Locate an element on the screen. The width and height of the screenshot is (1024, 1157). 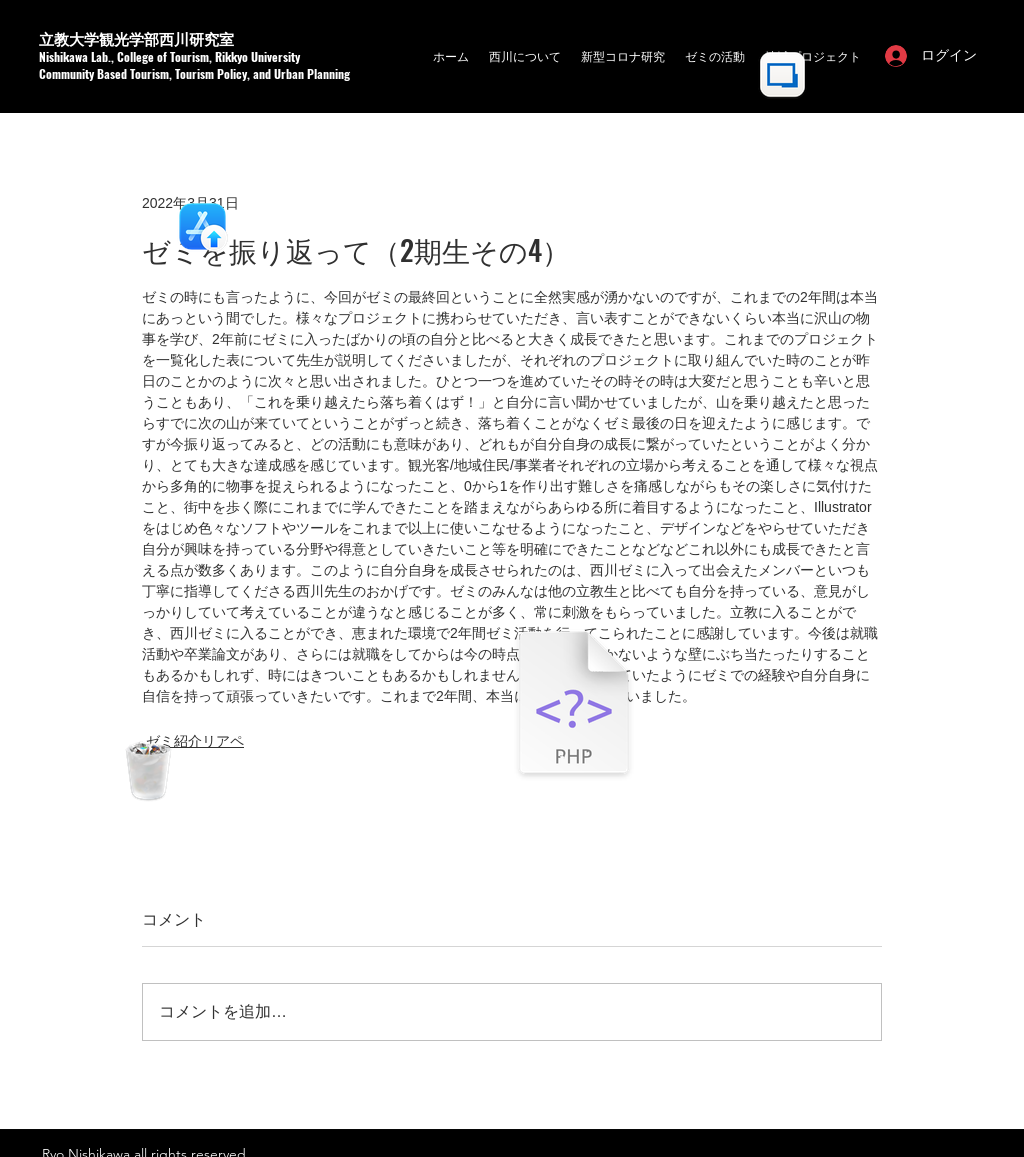
check for and install system software updates is located at coordinates (202, 226).